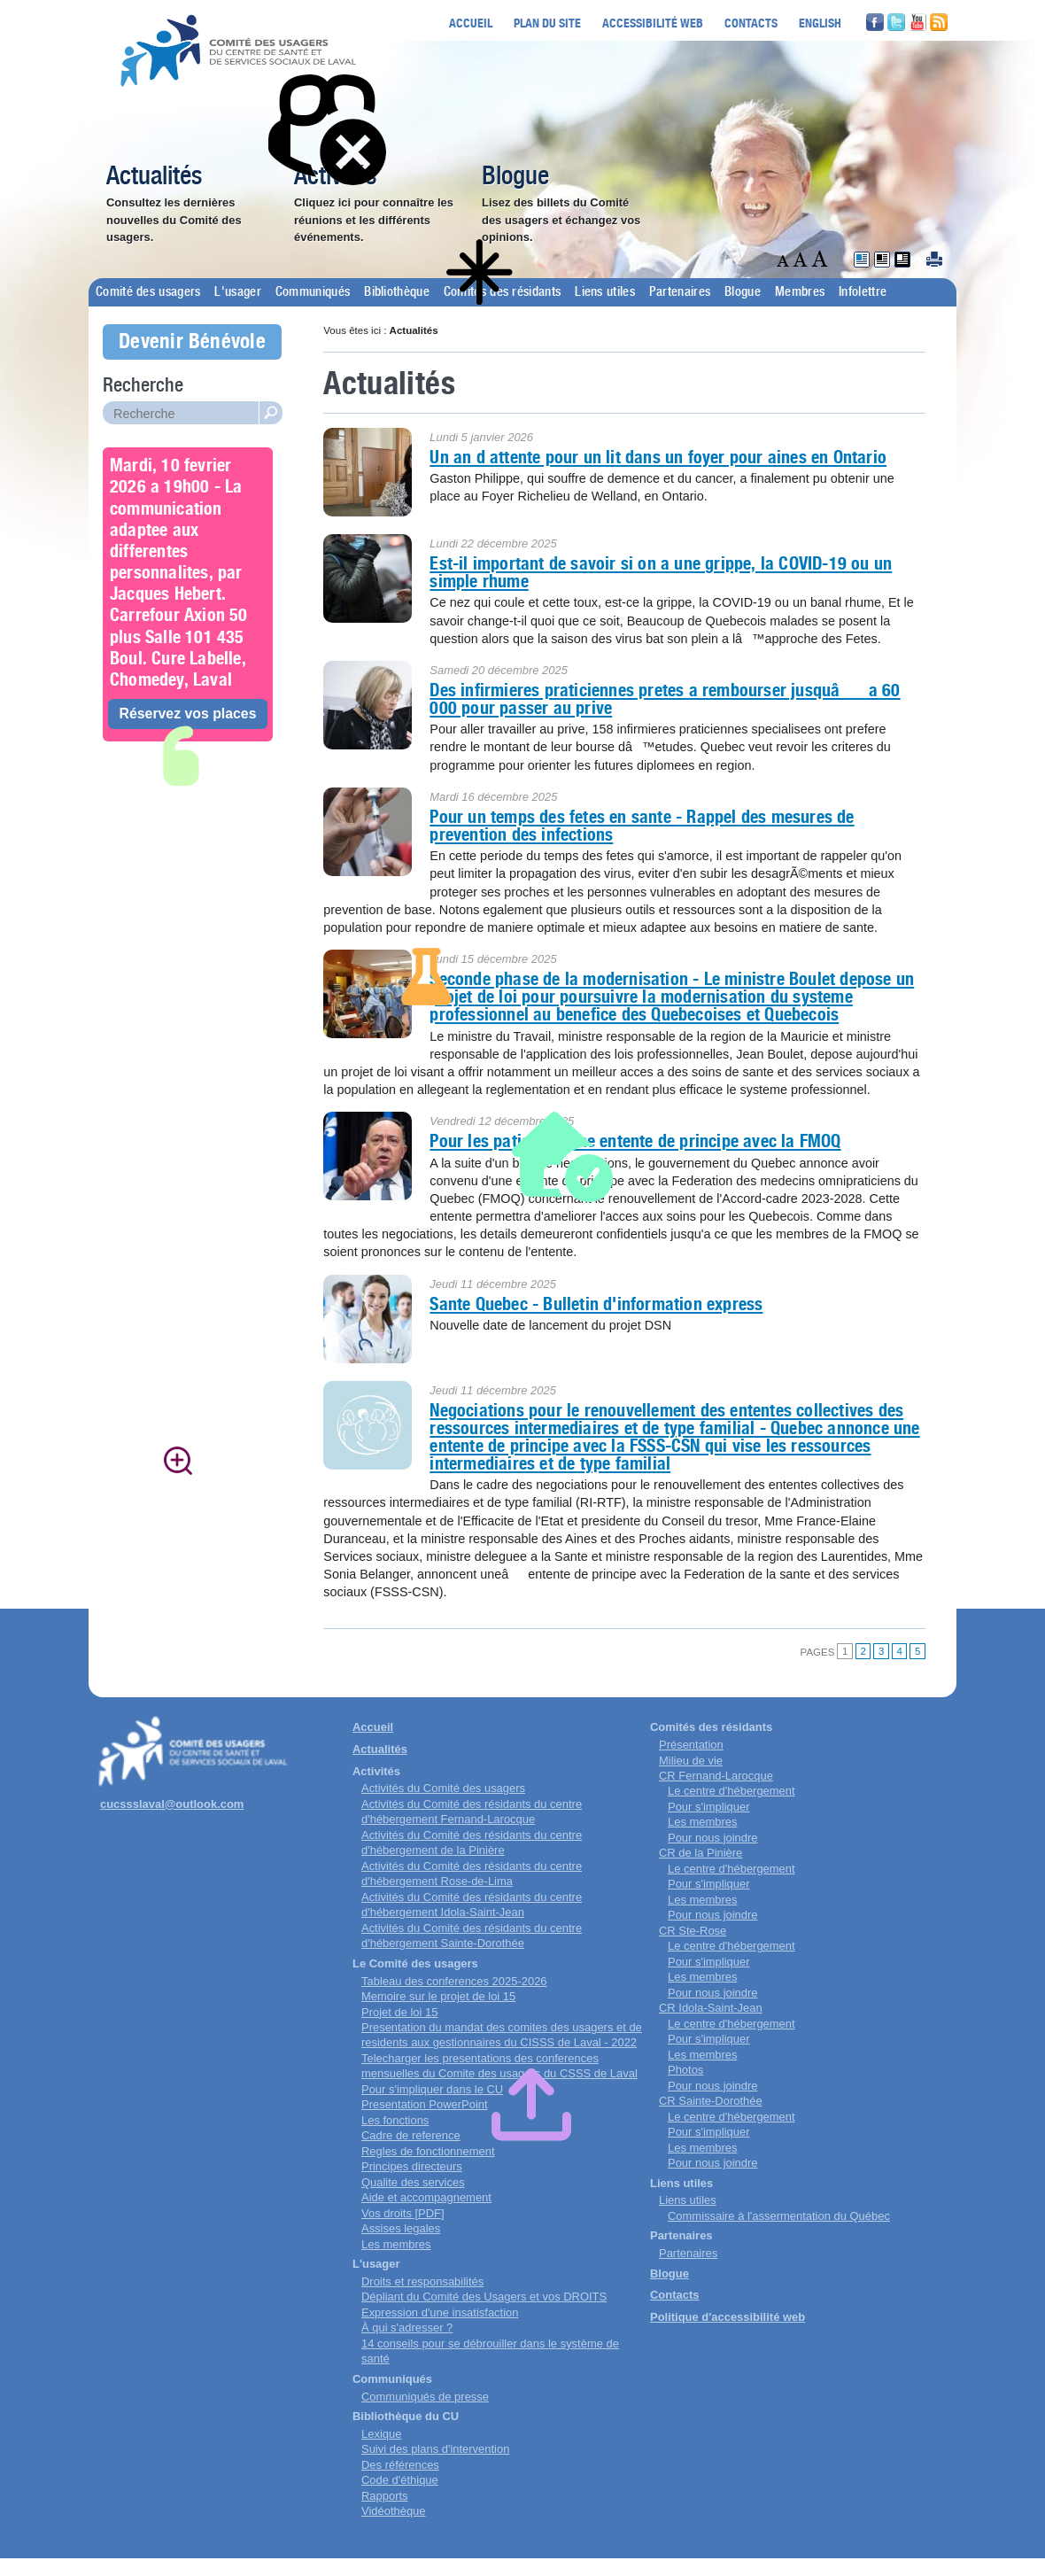 This screenshot has height=2576, width=1045. What do you see at coordinates (426, 976) in the screenshot?
I see `access science or laboratory features` at bounding box center [426, 976].